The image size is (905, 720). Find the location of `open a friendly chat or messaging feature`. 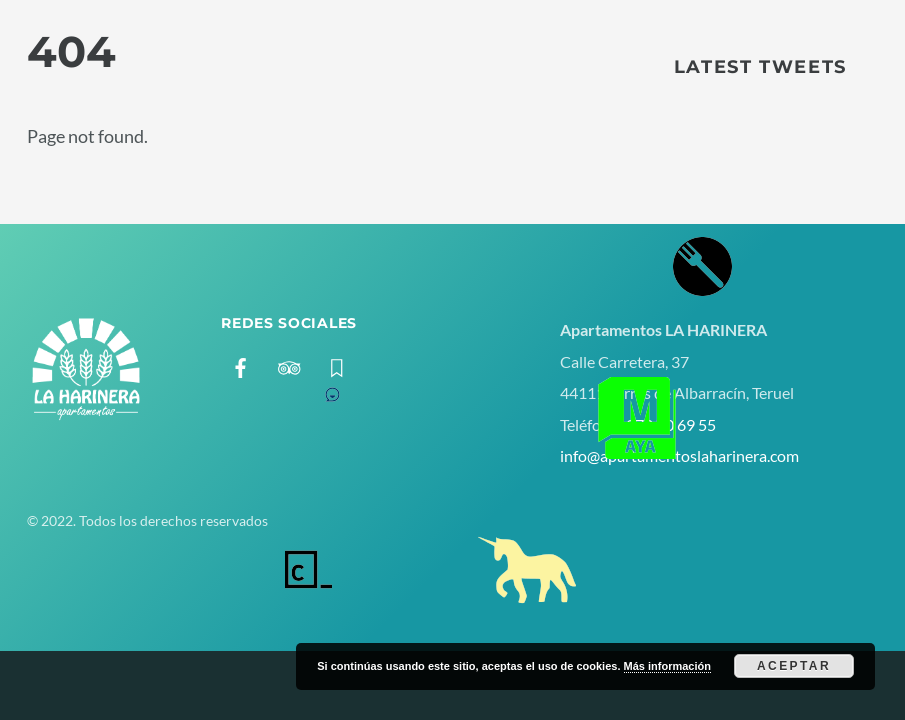

open a friendly chat or messaging feature is located at coordinates (332, 394).